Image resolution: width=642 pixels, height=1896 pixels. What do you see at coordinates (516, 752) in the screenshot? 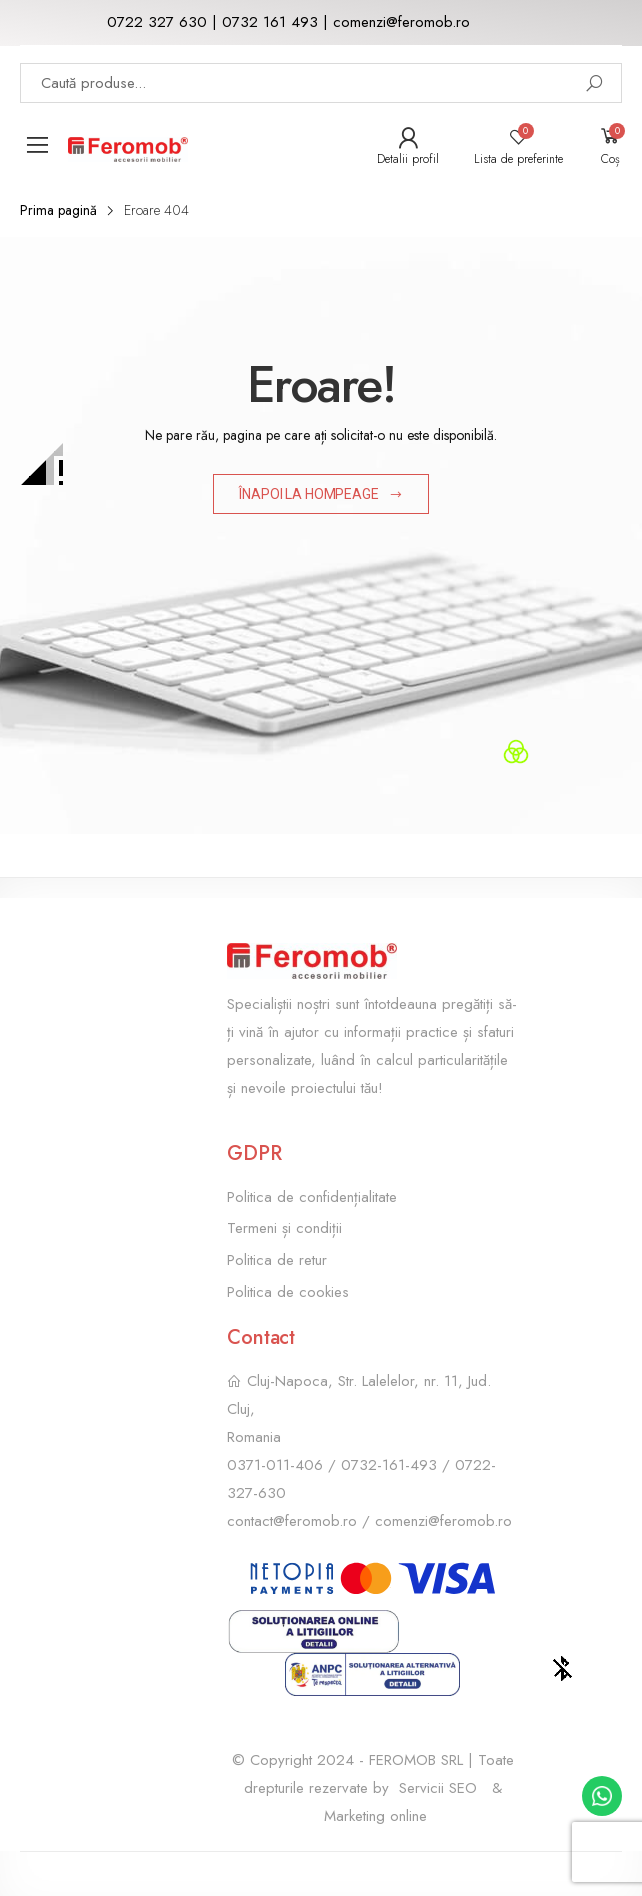
I see `indicates overlapping or shared elements in a venn diagram` at bounding box center [516, 752].